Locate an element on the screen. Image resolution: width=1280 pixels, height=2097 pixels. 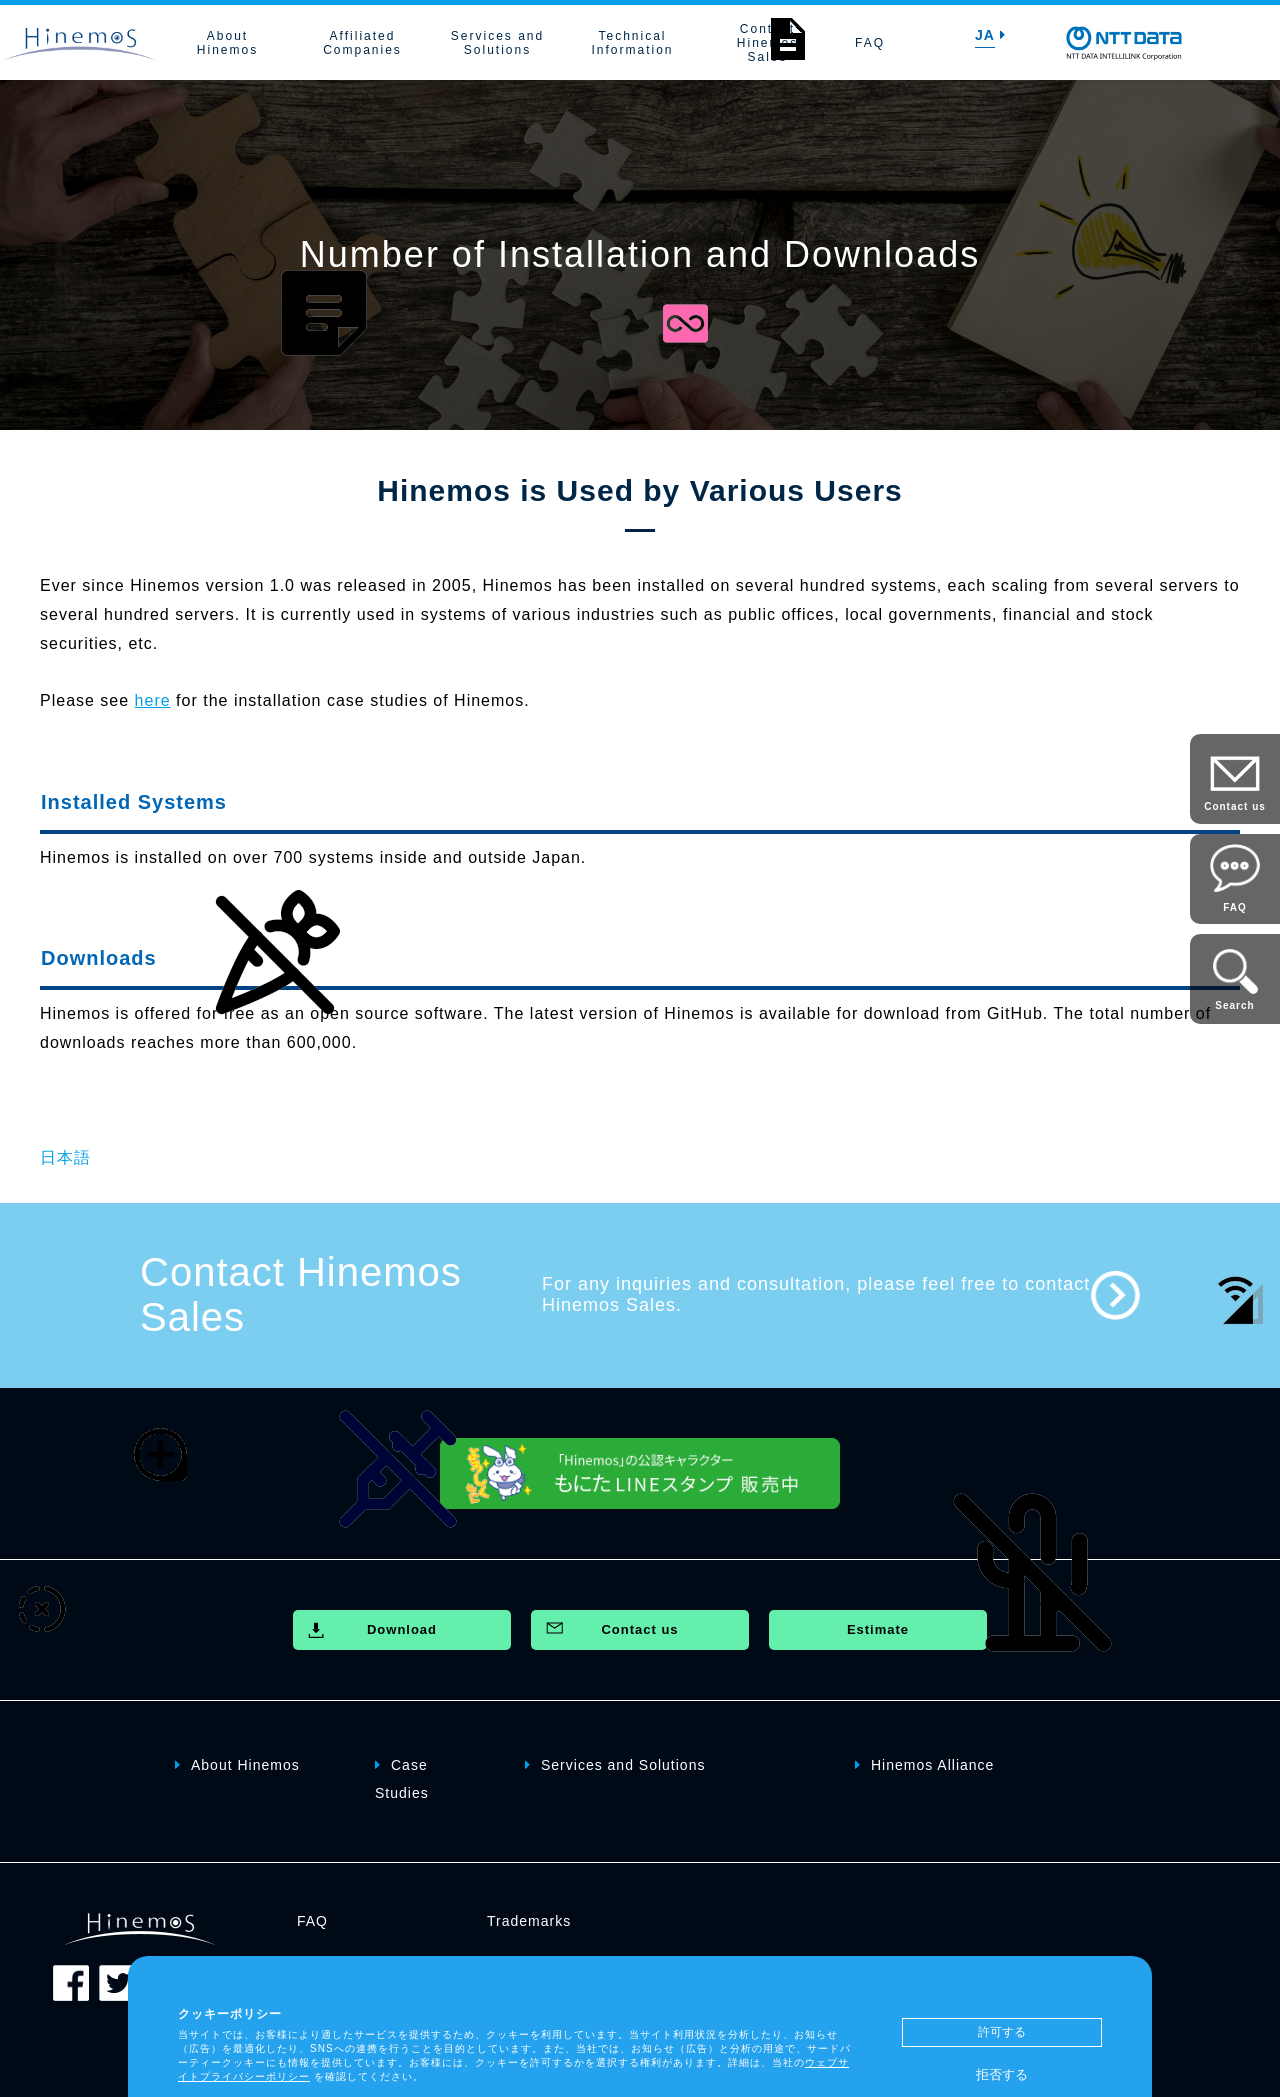
create a new note is located at coordinates (324, 313).